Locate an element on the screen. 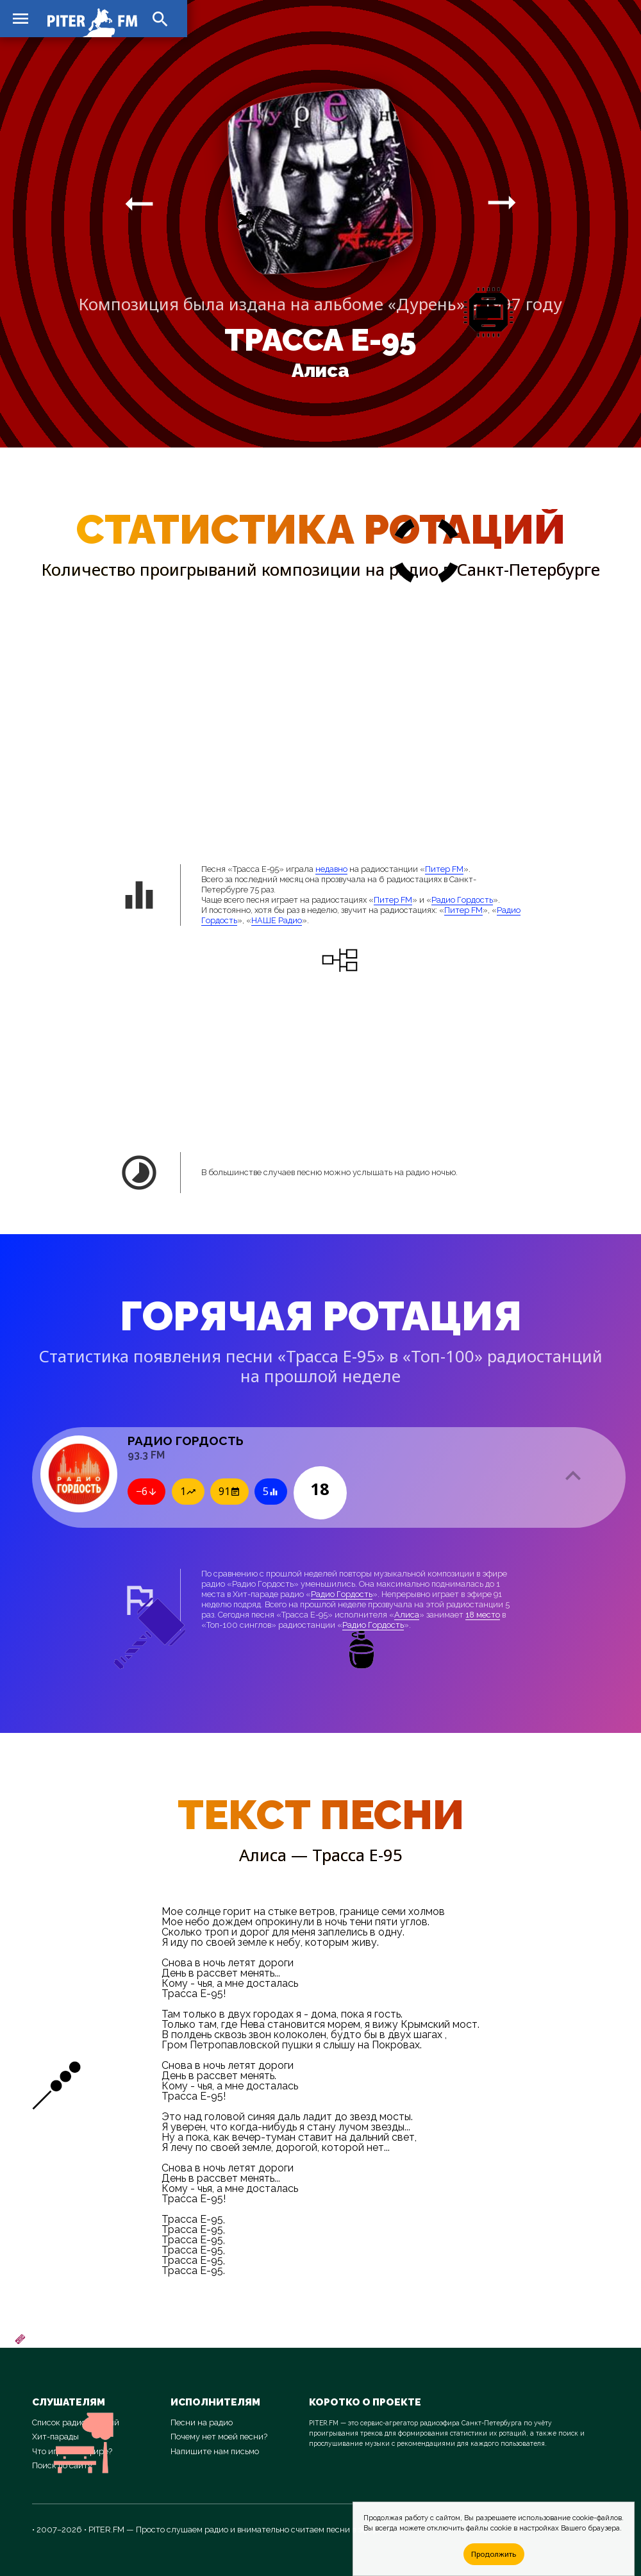 The height and width of the screenshot is (2576, 641). view system performance or CPU usage is located at coordinates (488, 312).